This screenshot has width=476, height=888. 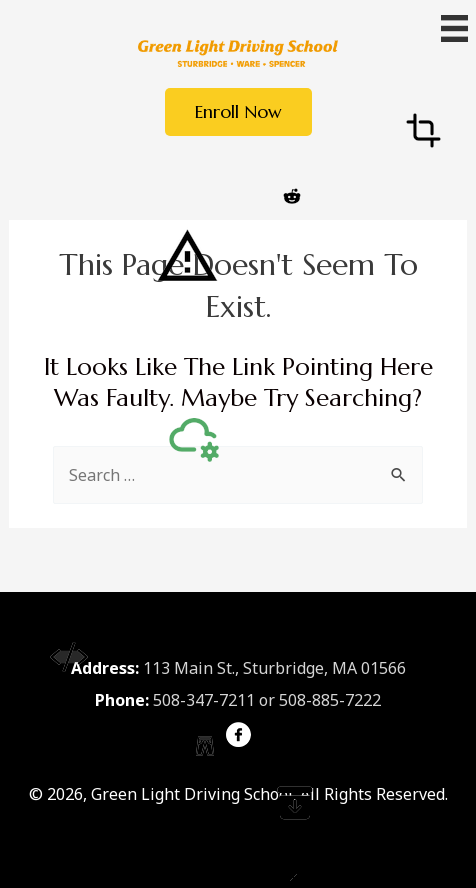 What do you see at coordinates (69, 657) in the screenshot?
I see `view or edit source code` at bounding box center [69, 657].